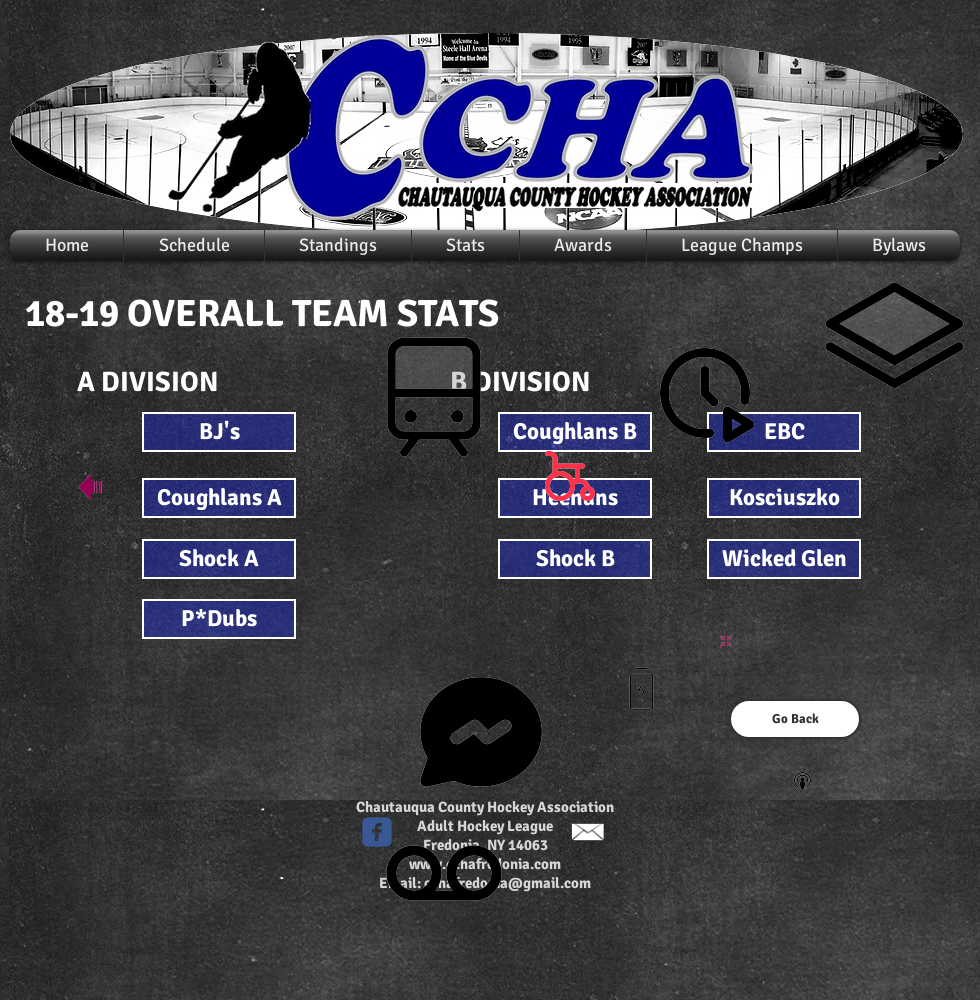  What do you see at coordinates (481, 732) in the screenshot?
I see `open Facebook Messenger` at bounding box center [481, 732].